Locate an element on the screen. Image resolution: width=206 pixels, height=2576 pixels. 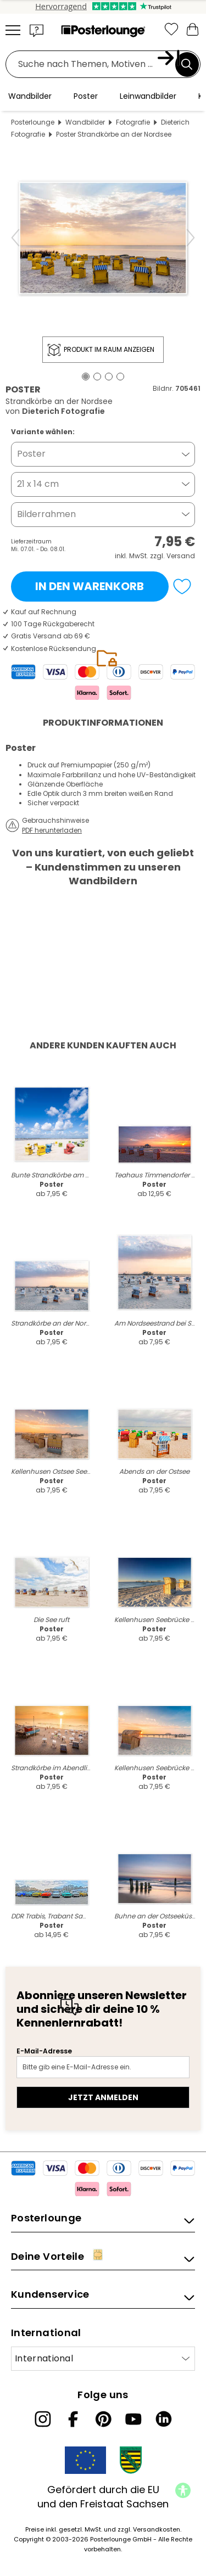
access accessibility settings is located at coordinates (183, 2490).